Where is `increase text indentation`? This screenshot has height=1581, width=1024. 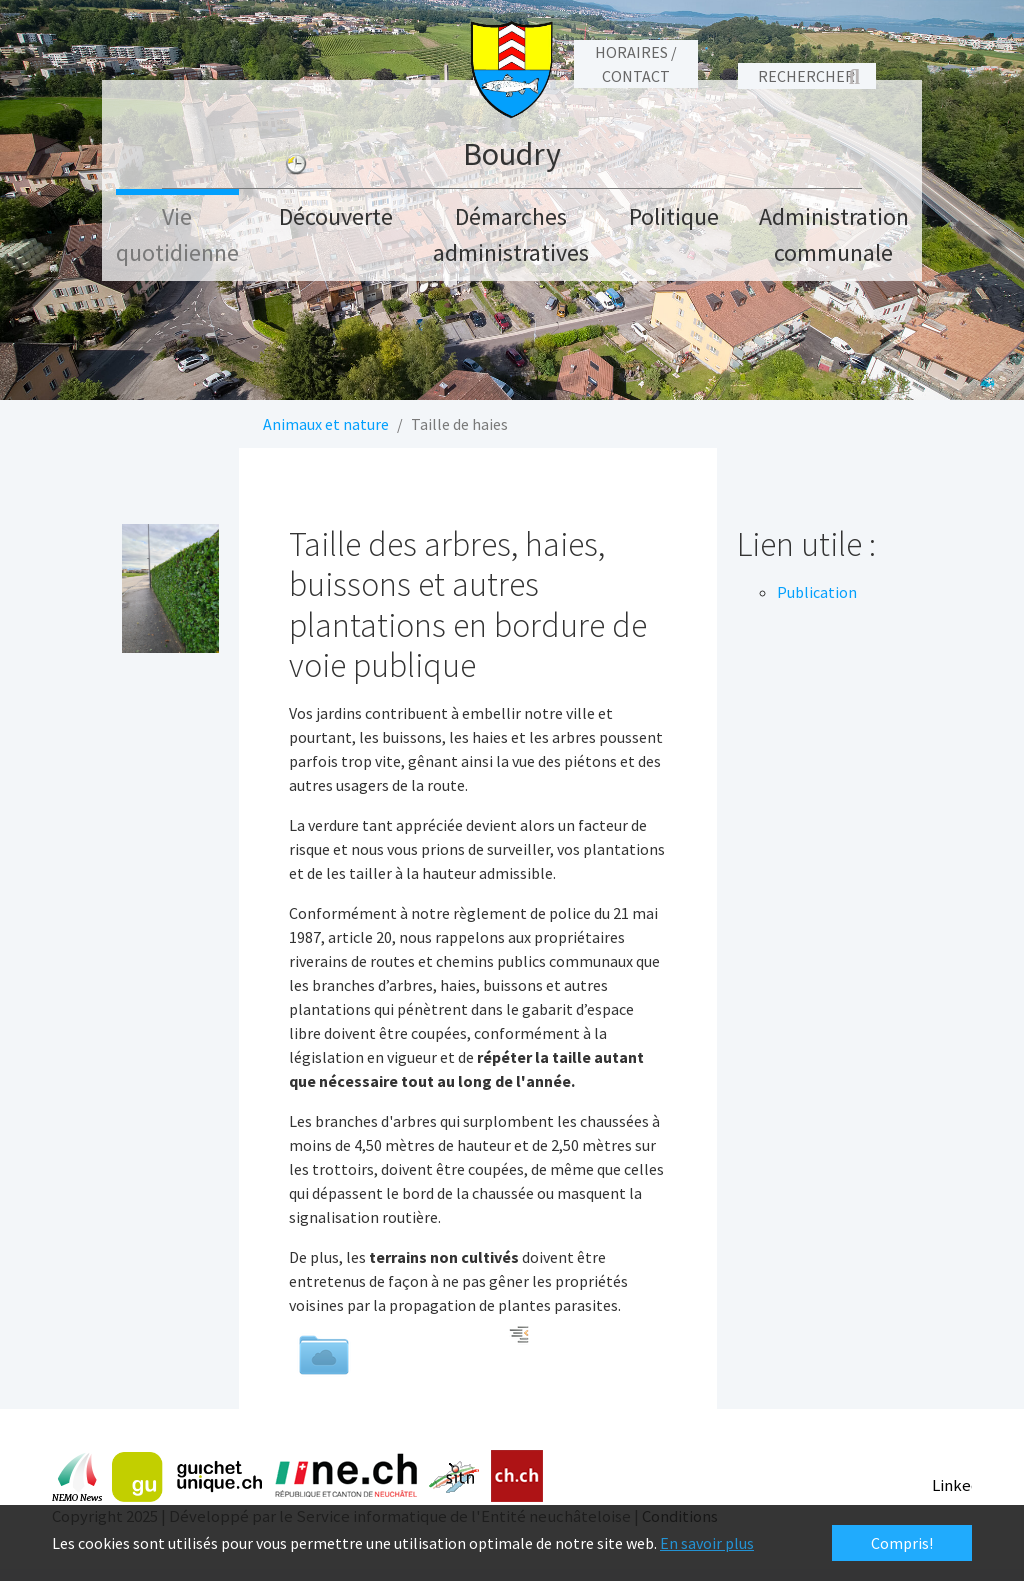
increase text indentation is located at coordinates (519, 1335).